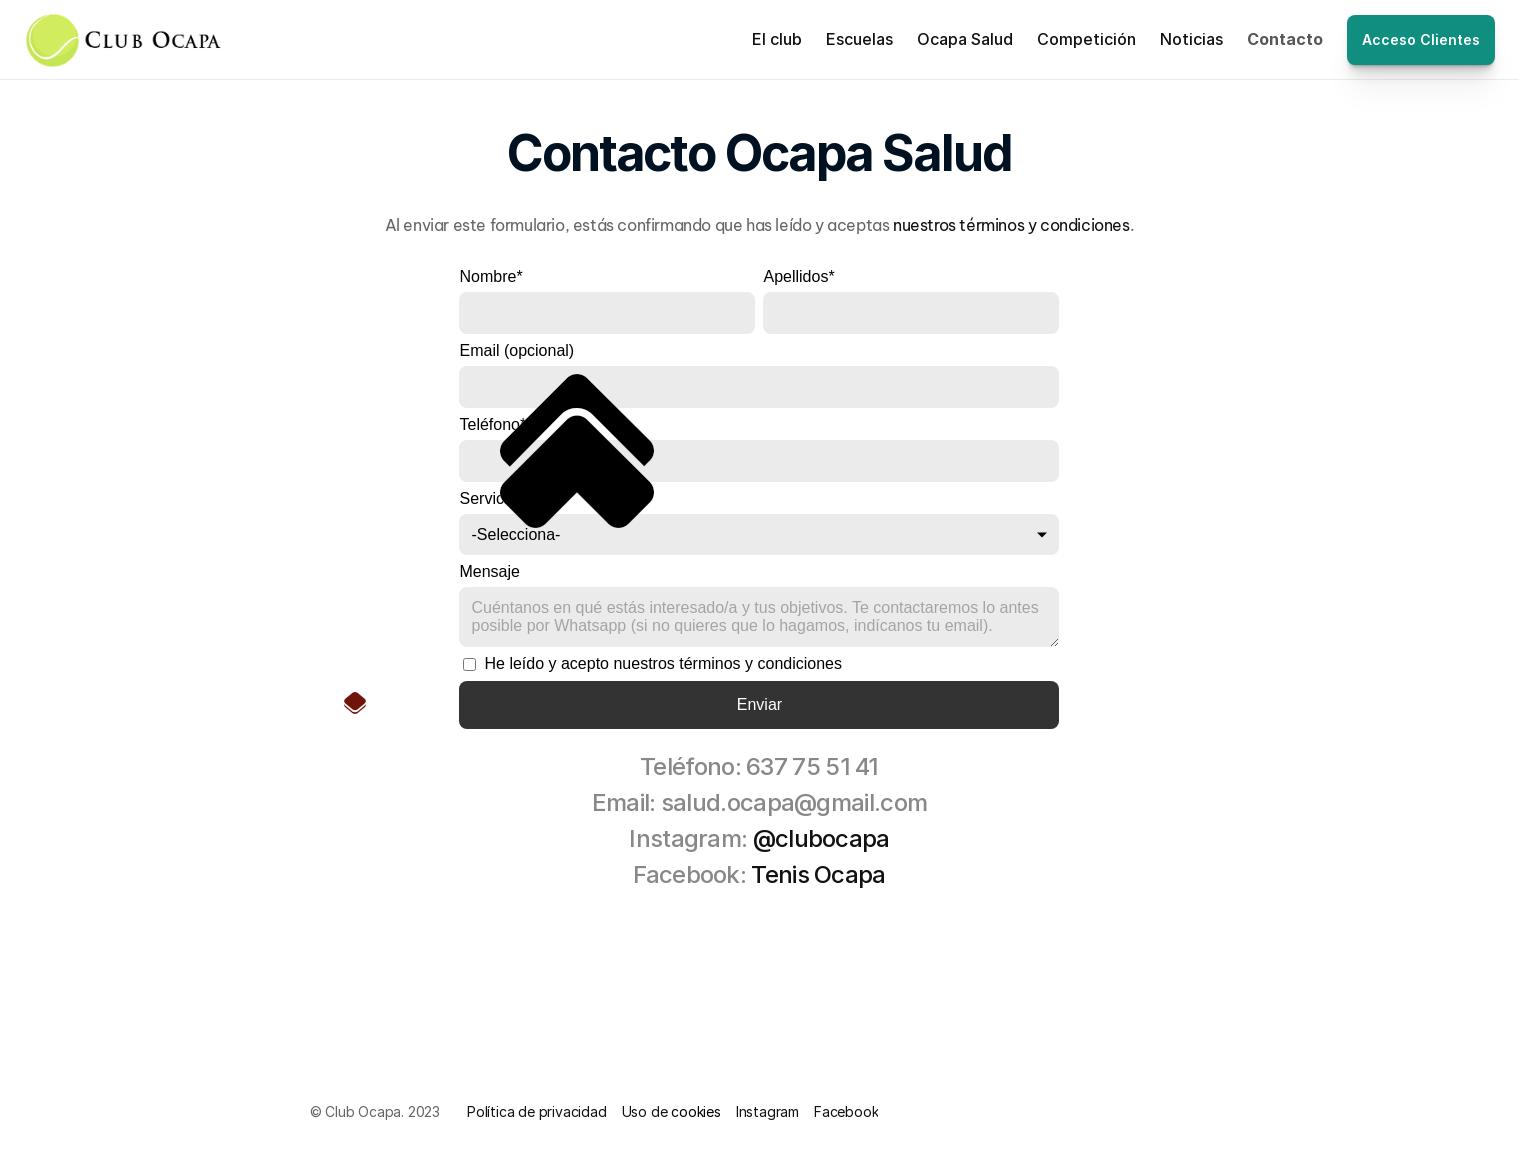 Image resolution: width=1519 pixels, height=1171 pixels. Describe the element at coordinates (577, 451) in the screenshot. I see `palo alto software company logo` at that location.